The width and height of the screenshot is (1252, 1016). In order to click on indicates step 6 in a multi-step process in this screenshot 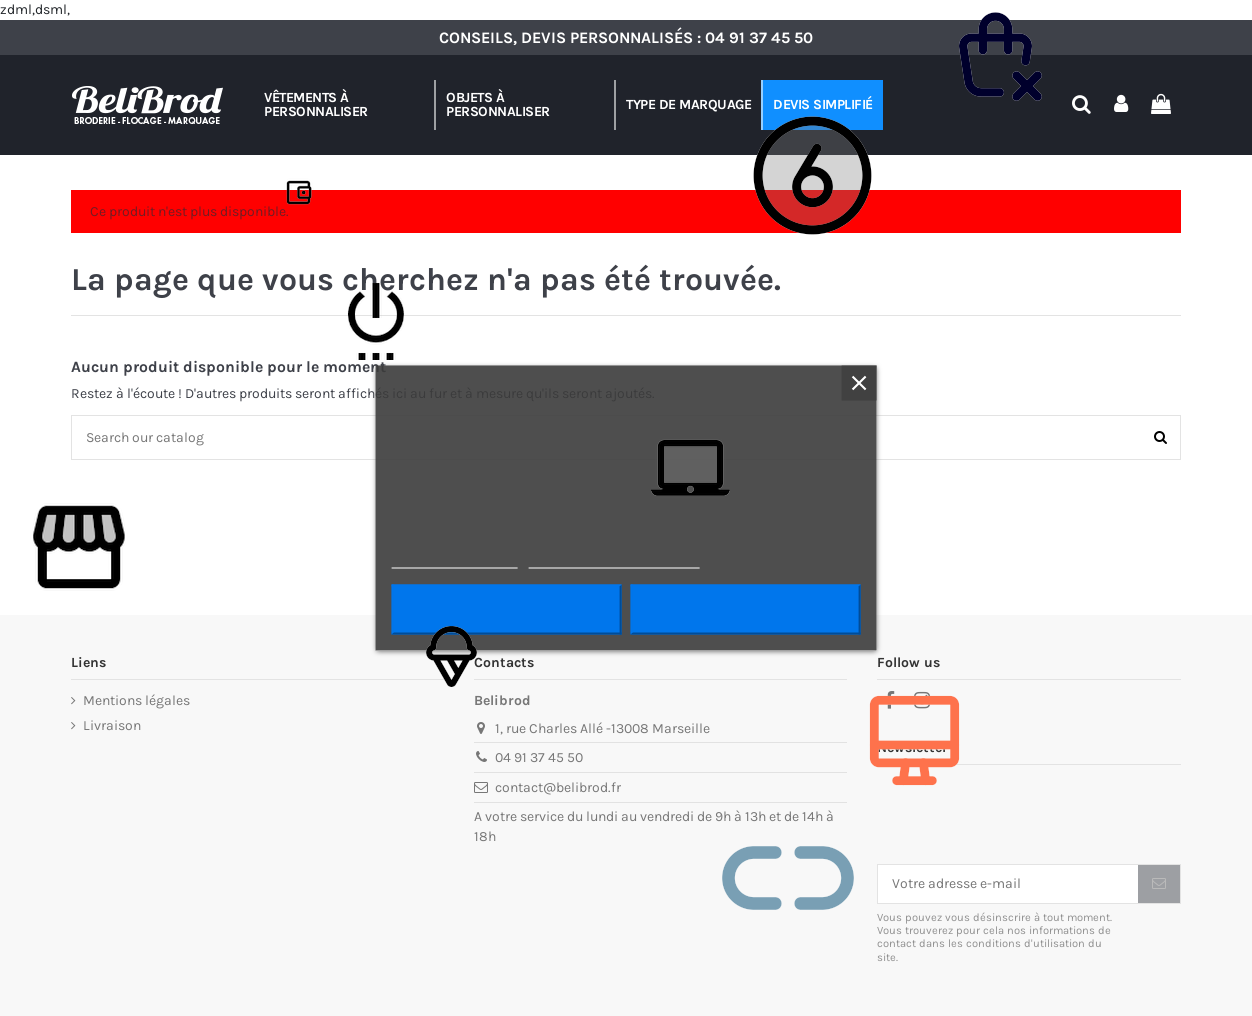, I will do `click(812, 175)`.